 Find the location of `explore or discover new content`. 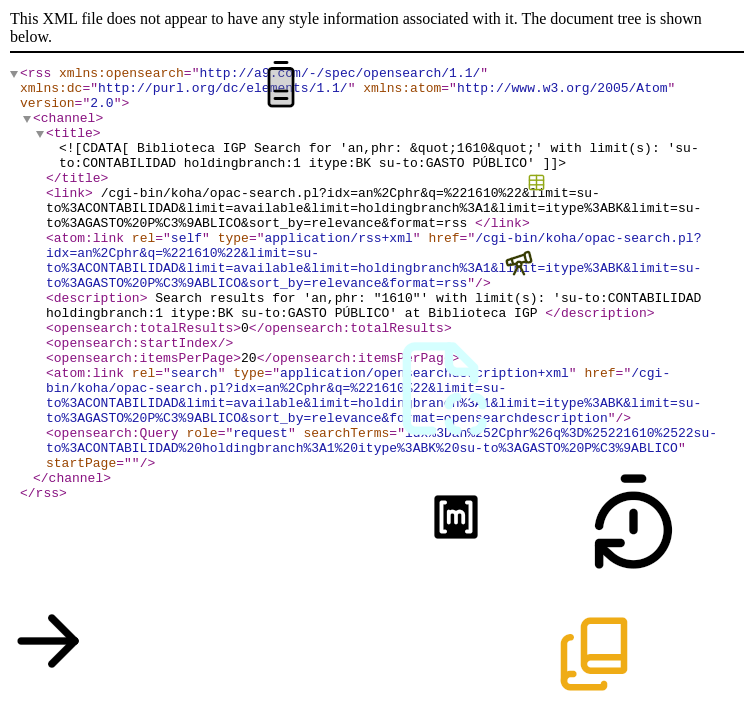

explore or discover new content is located at coordinates (519, 263).